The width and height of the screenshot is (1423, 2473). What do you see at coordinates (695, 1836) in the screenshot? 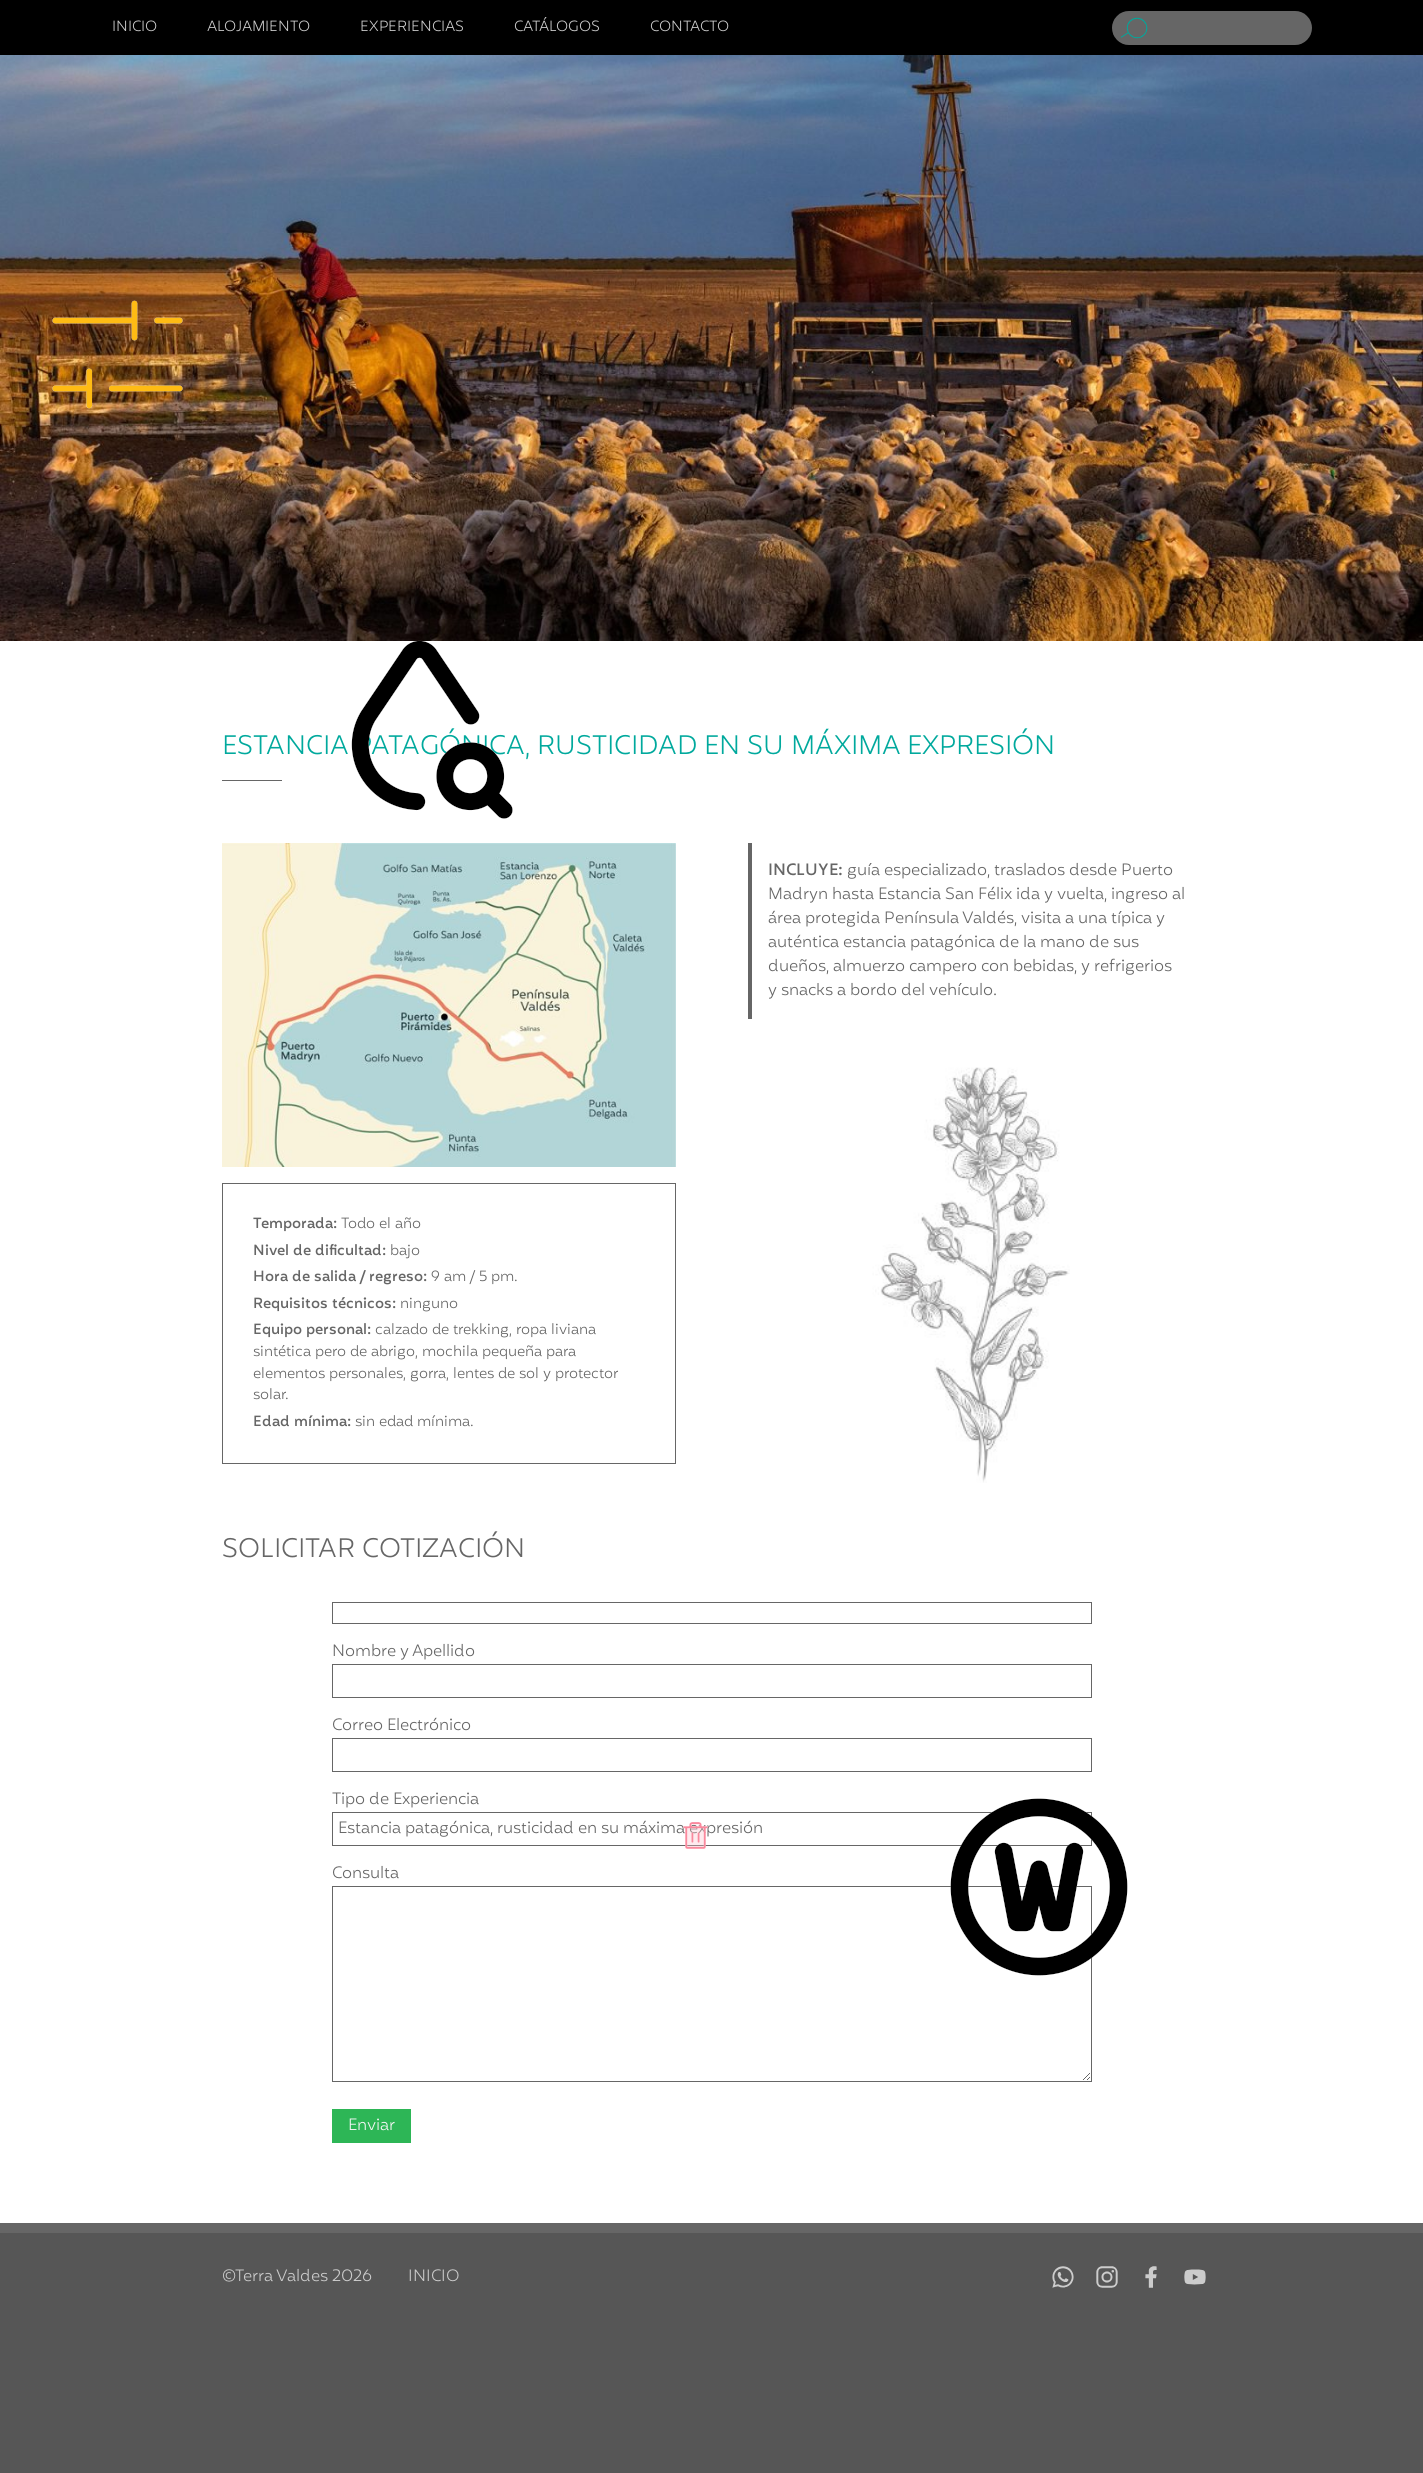
I see `delete selected item` at bounding box center [695, 1836].